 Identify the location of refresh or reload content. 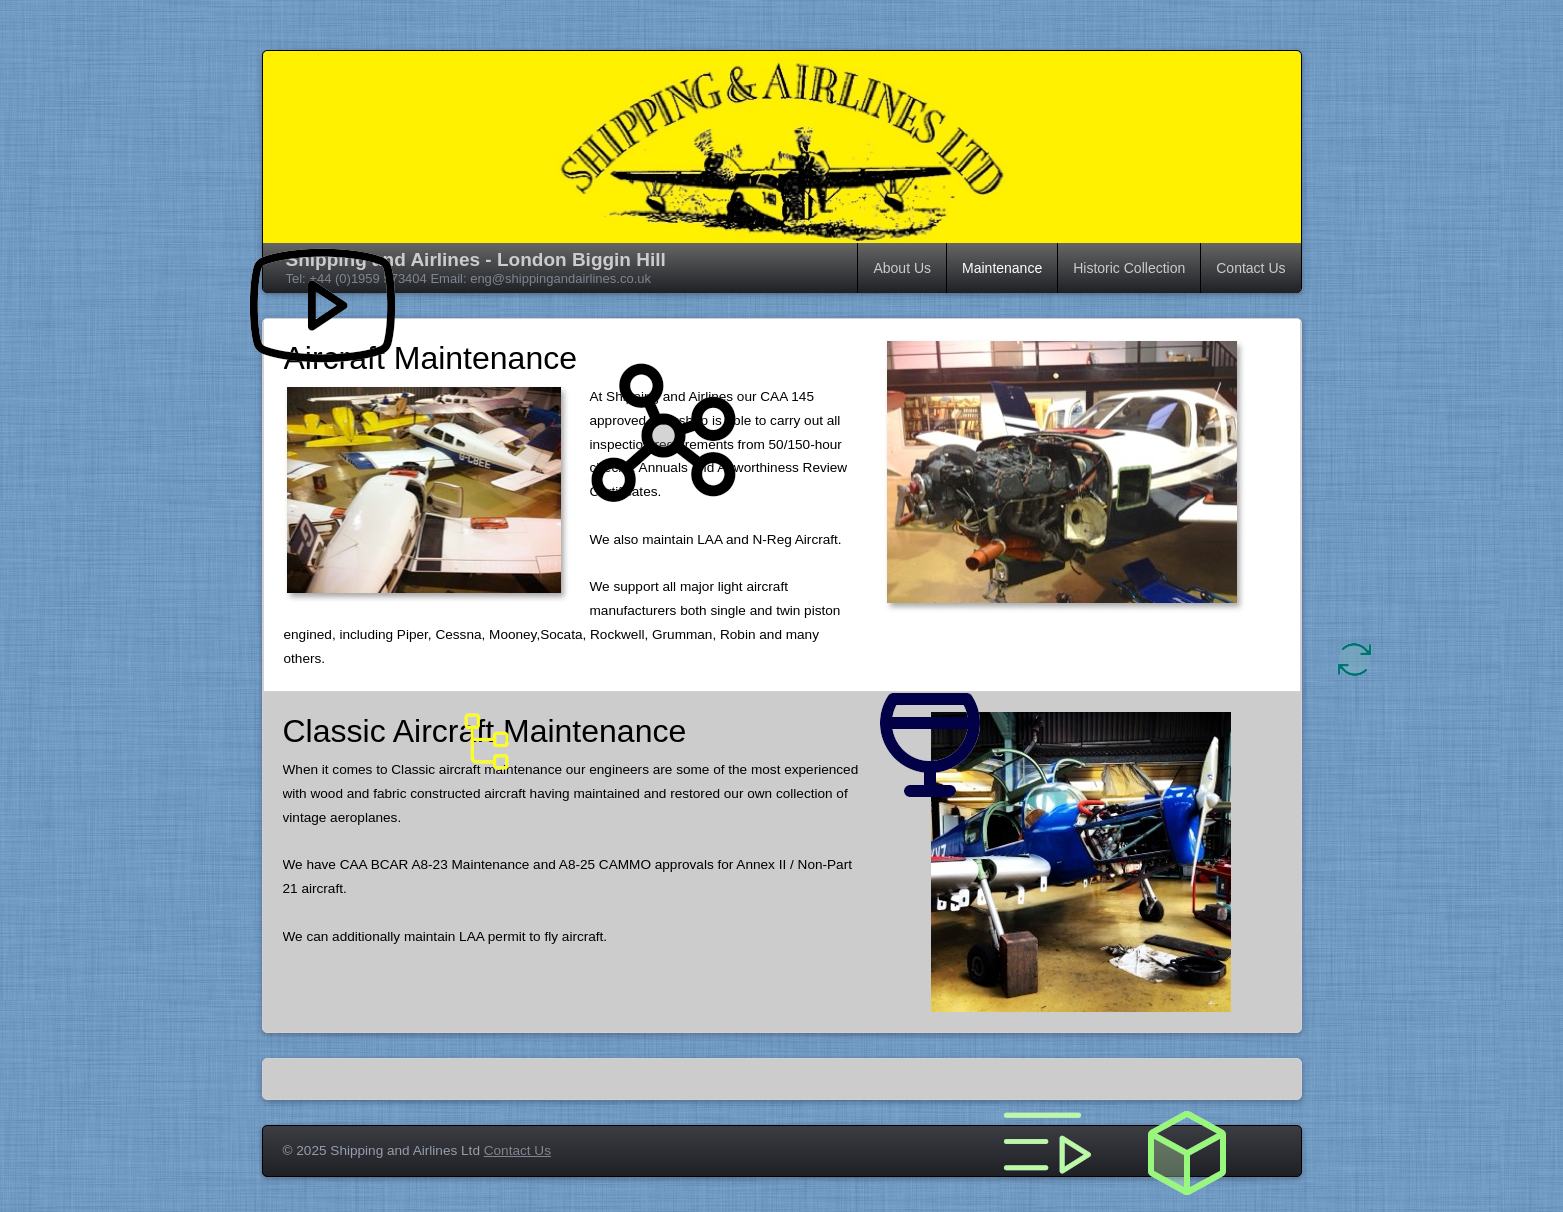
(1354, 659).